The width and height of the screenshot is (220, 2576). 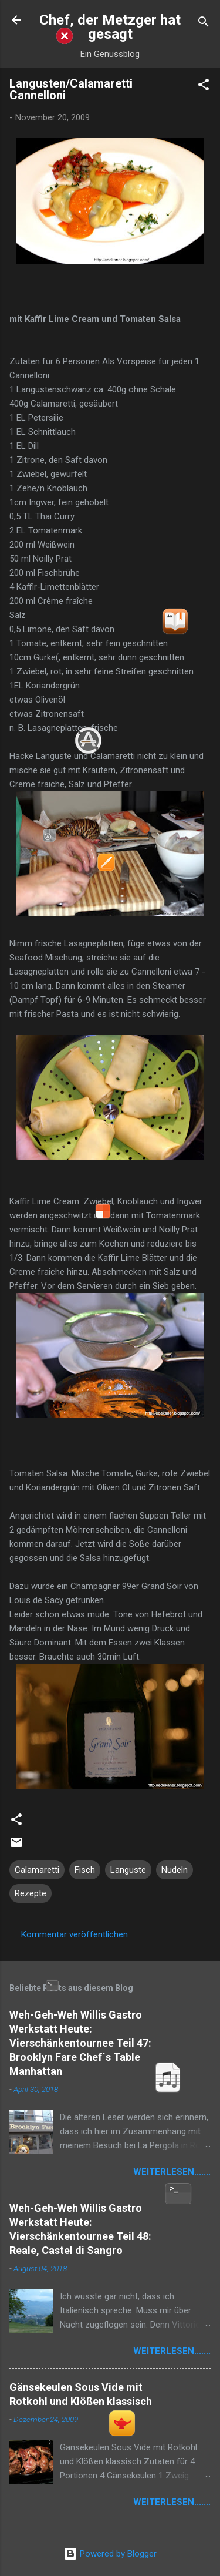 I want to click on an iMelody audio file, so click(x=168, y=2077).